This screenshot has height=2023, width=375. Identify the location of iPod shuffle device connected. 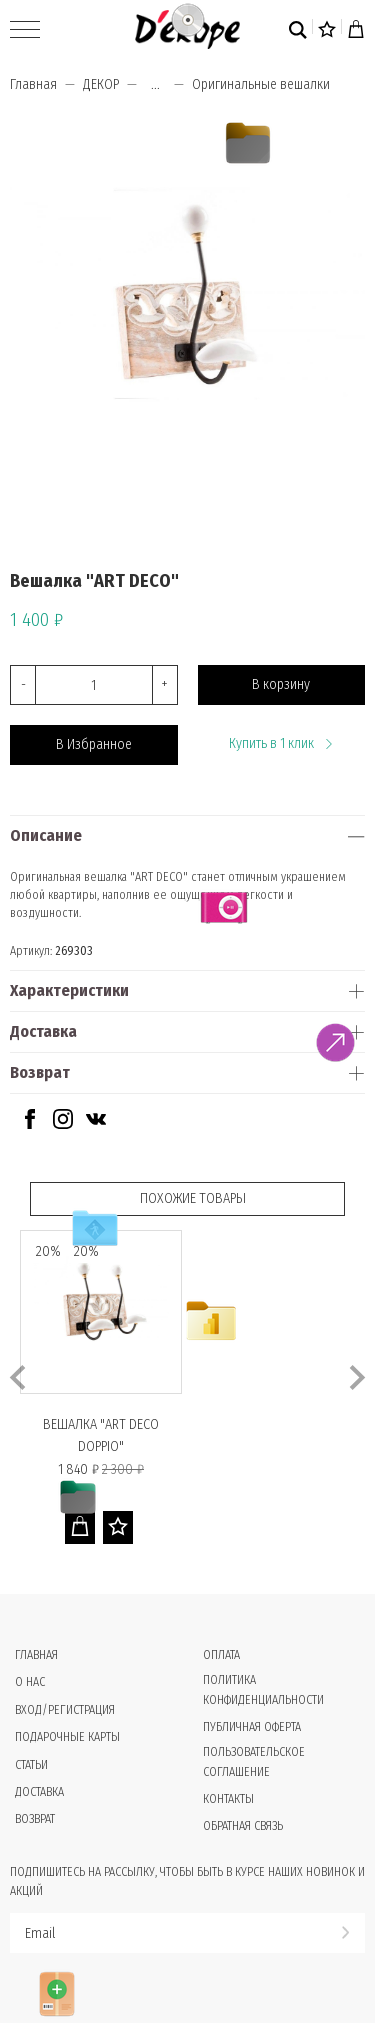
(224, 899).